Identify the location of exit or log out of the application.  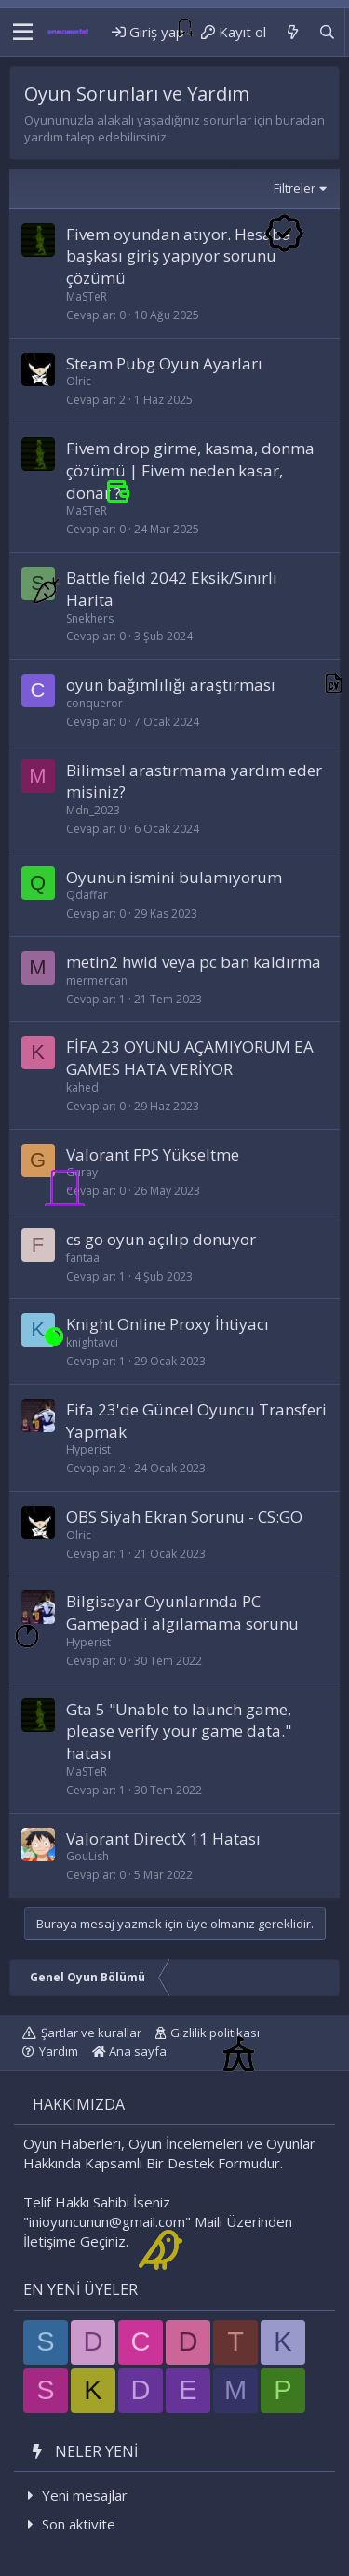
(64, 1187).